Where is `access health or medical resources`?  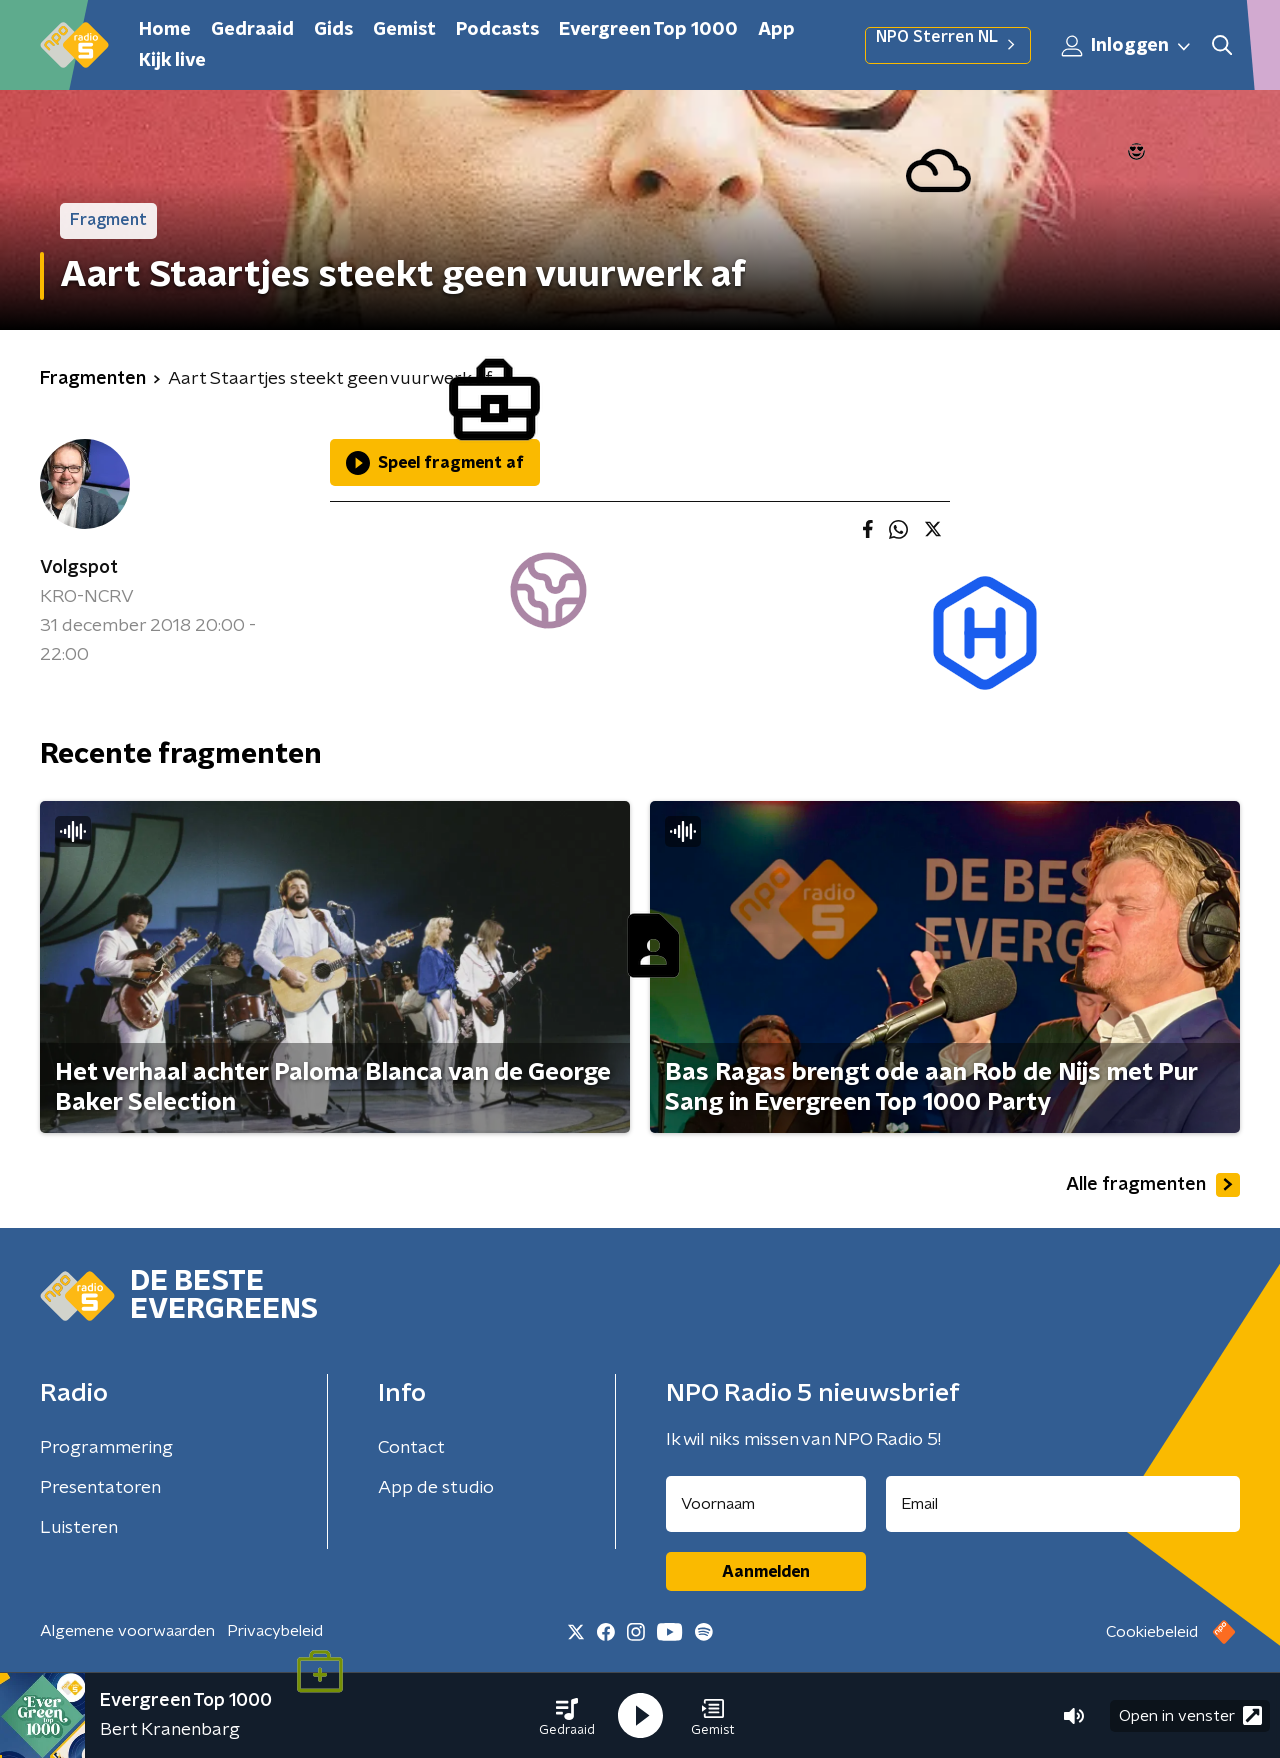
access health or medical resources is located at coordinates (320, 1673).